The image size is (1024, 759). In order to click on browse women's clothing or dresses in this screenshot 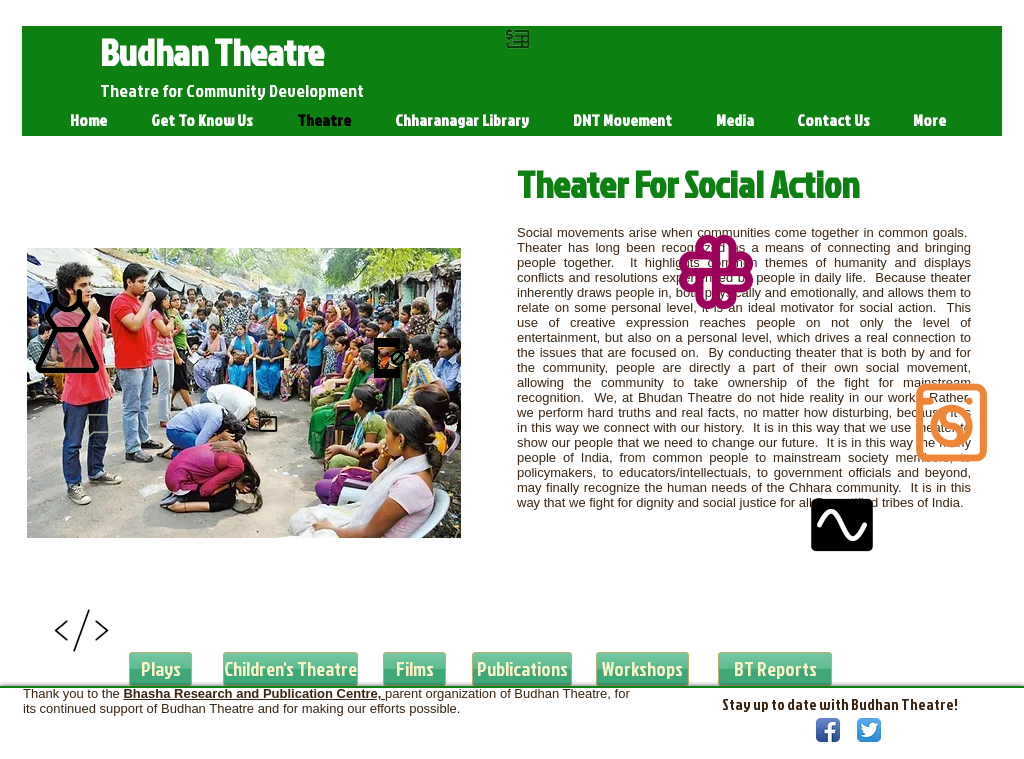, I will do `click(67, 335)`.